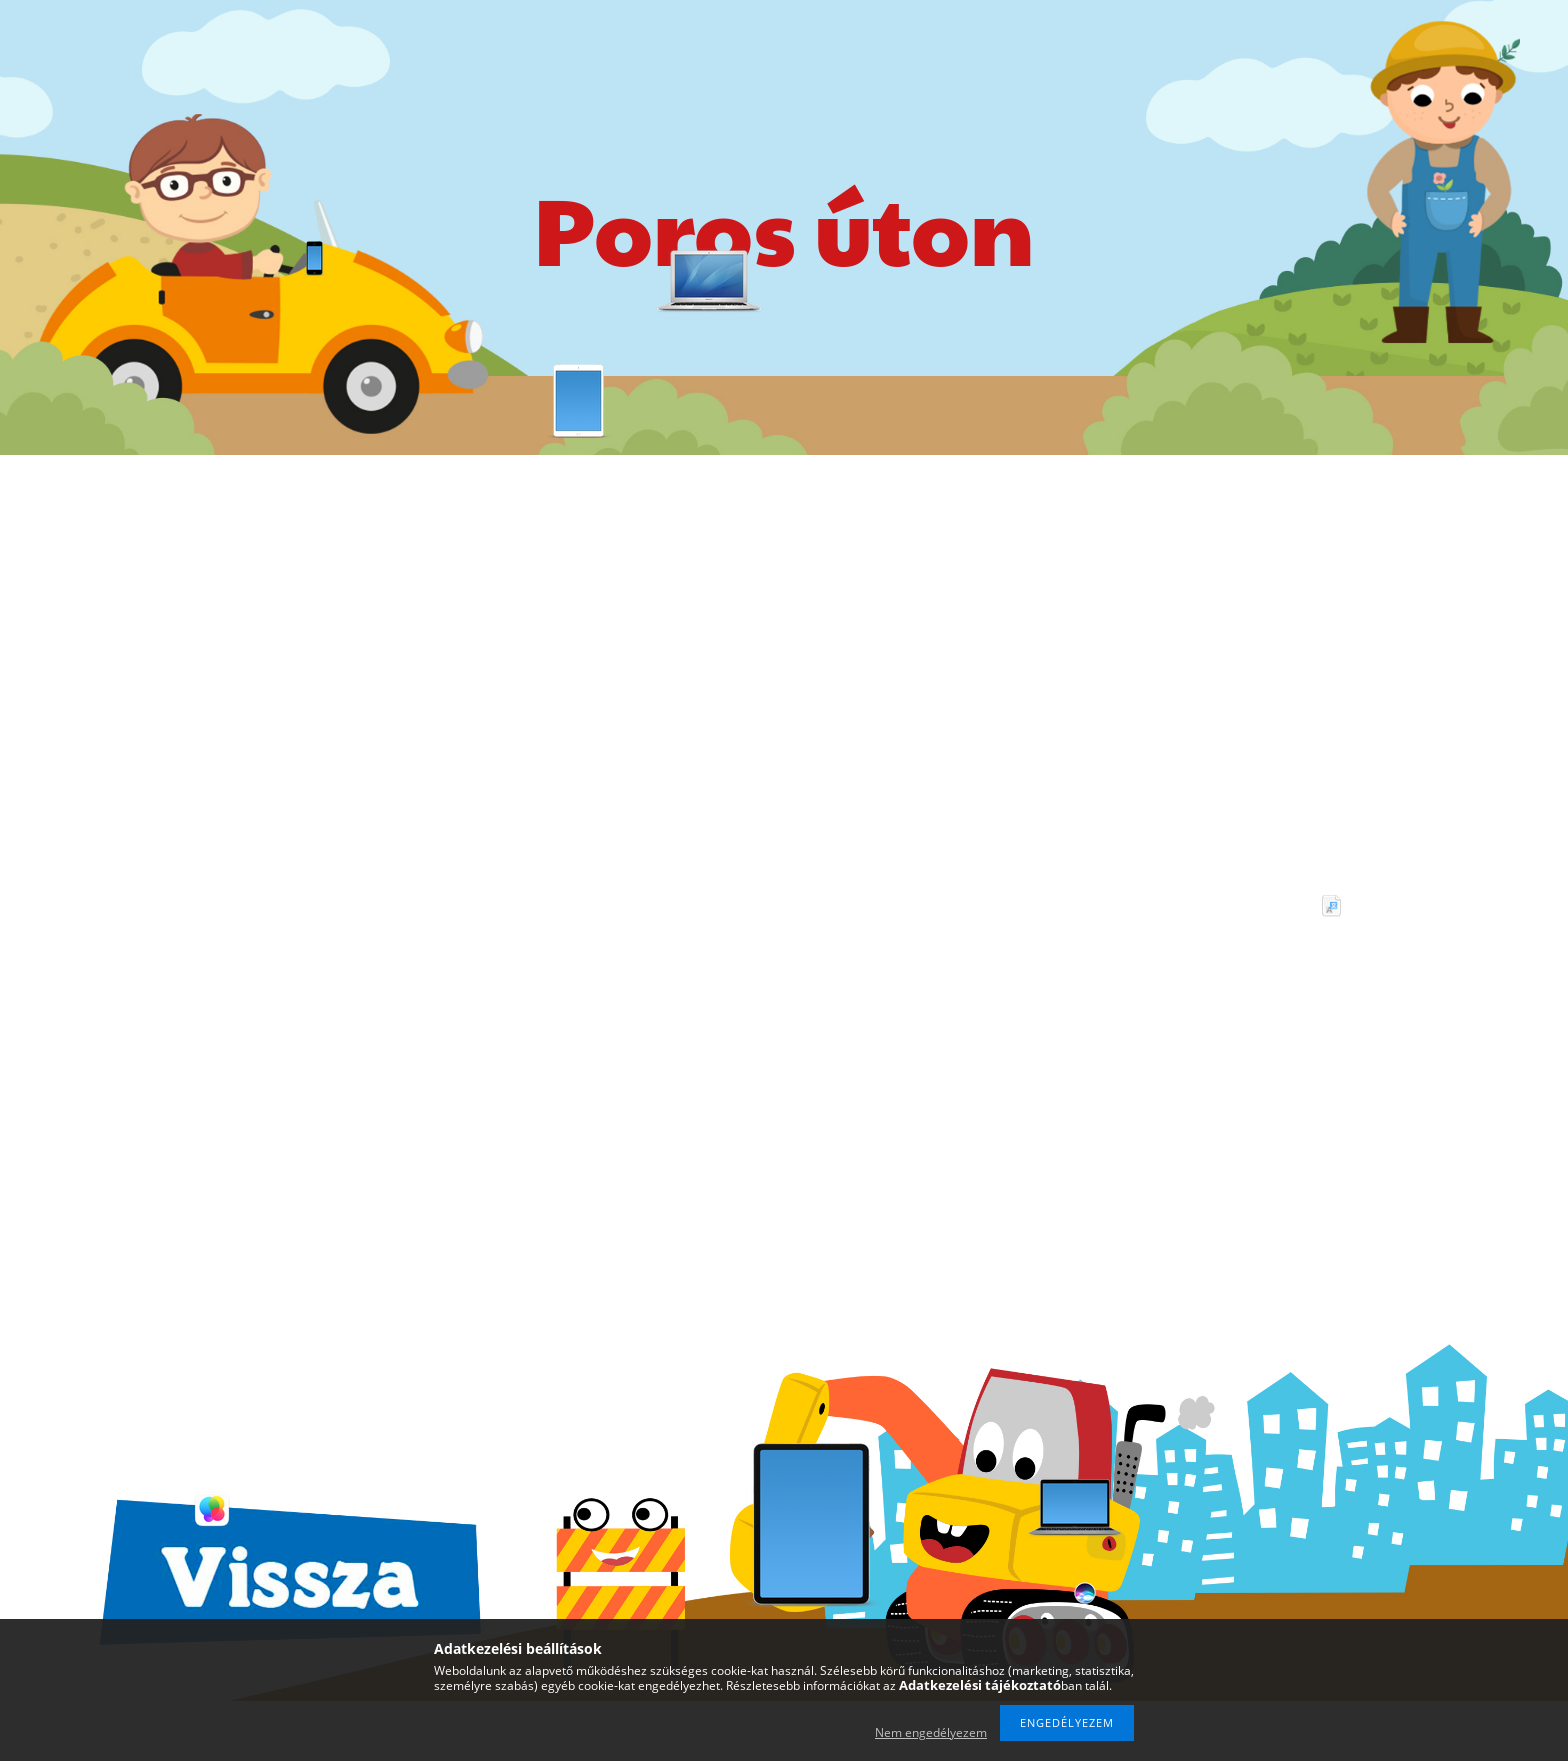 This screenshot has width=1568, height=1761. What do you see at coordinates (709, 275) in the screenshot?
I see `indicates this device is a macbook air` at bounding box center [709, 275].